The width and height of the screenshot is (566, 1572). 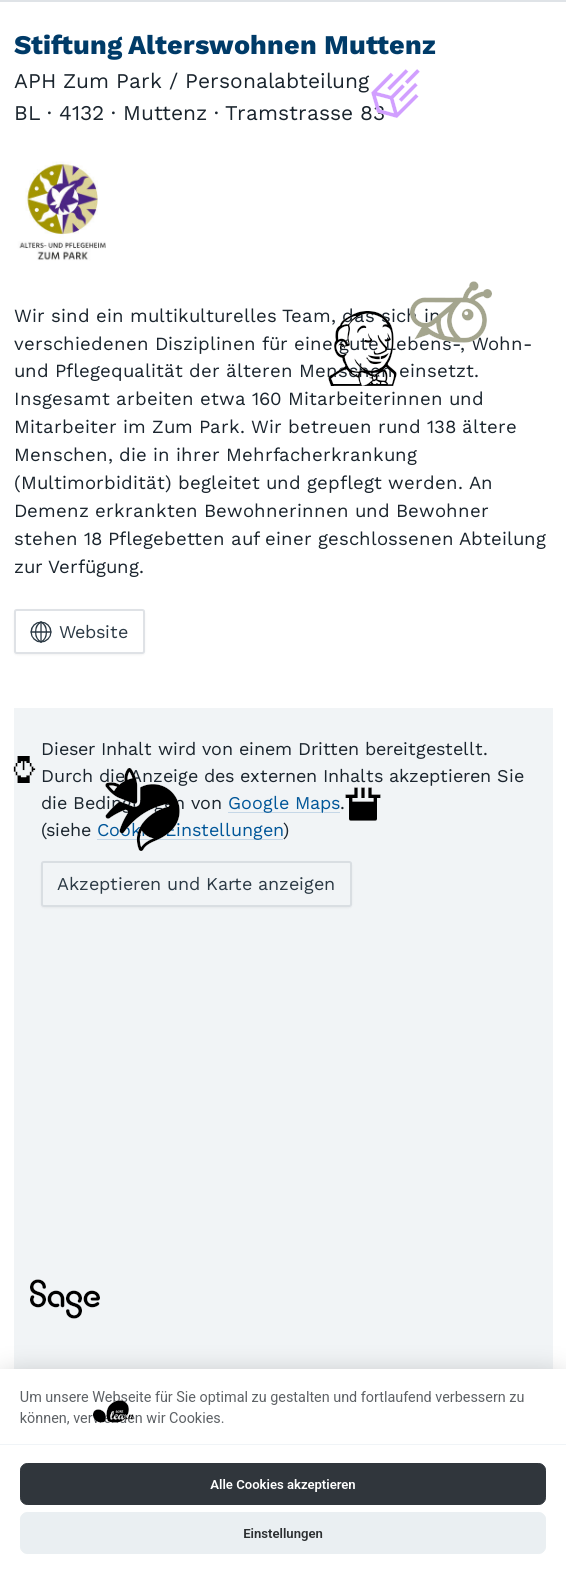 What do you see at coordinates (65, 1299) in the screenshot?
I see `sage software logo` at bounding box center [65, 1299].